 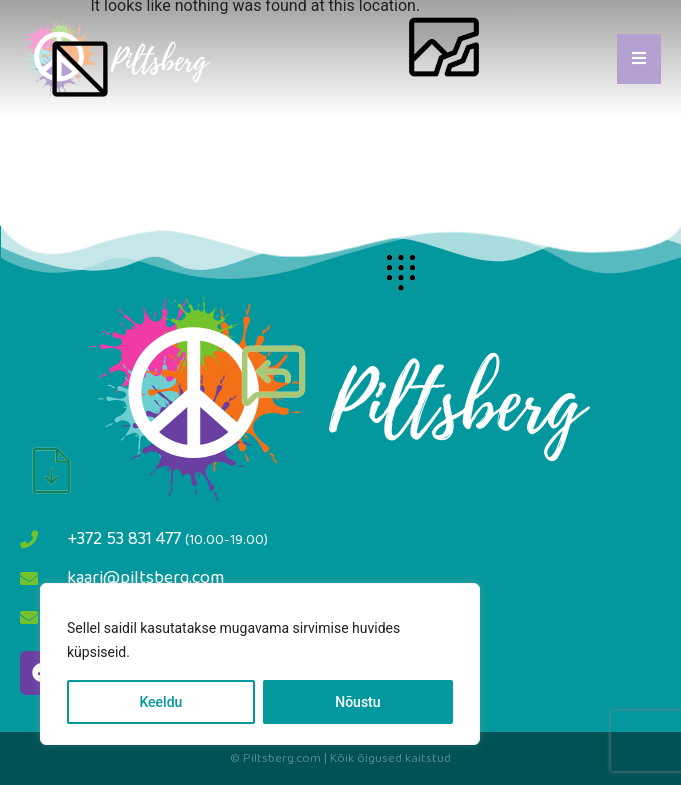 What do you see at coordinates (80, 69) in the screenshot?
I see `indicates missing or unavailable image content` at bounding box center [80, 69].